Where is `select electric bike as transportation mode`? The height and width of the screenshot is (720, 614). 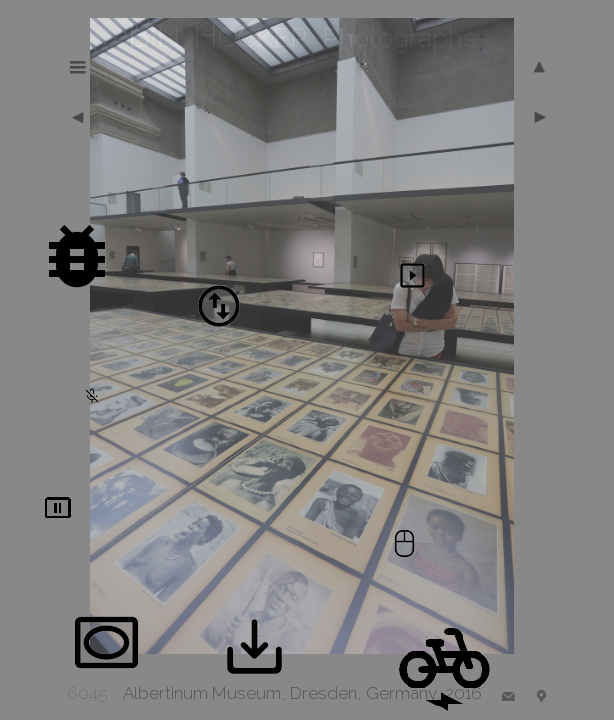 select electric bike as transportation mode is located at coordinates (444, 669).